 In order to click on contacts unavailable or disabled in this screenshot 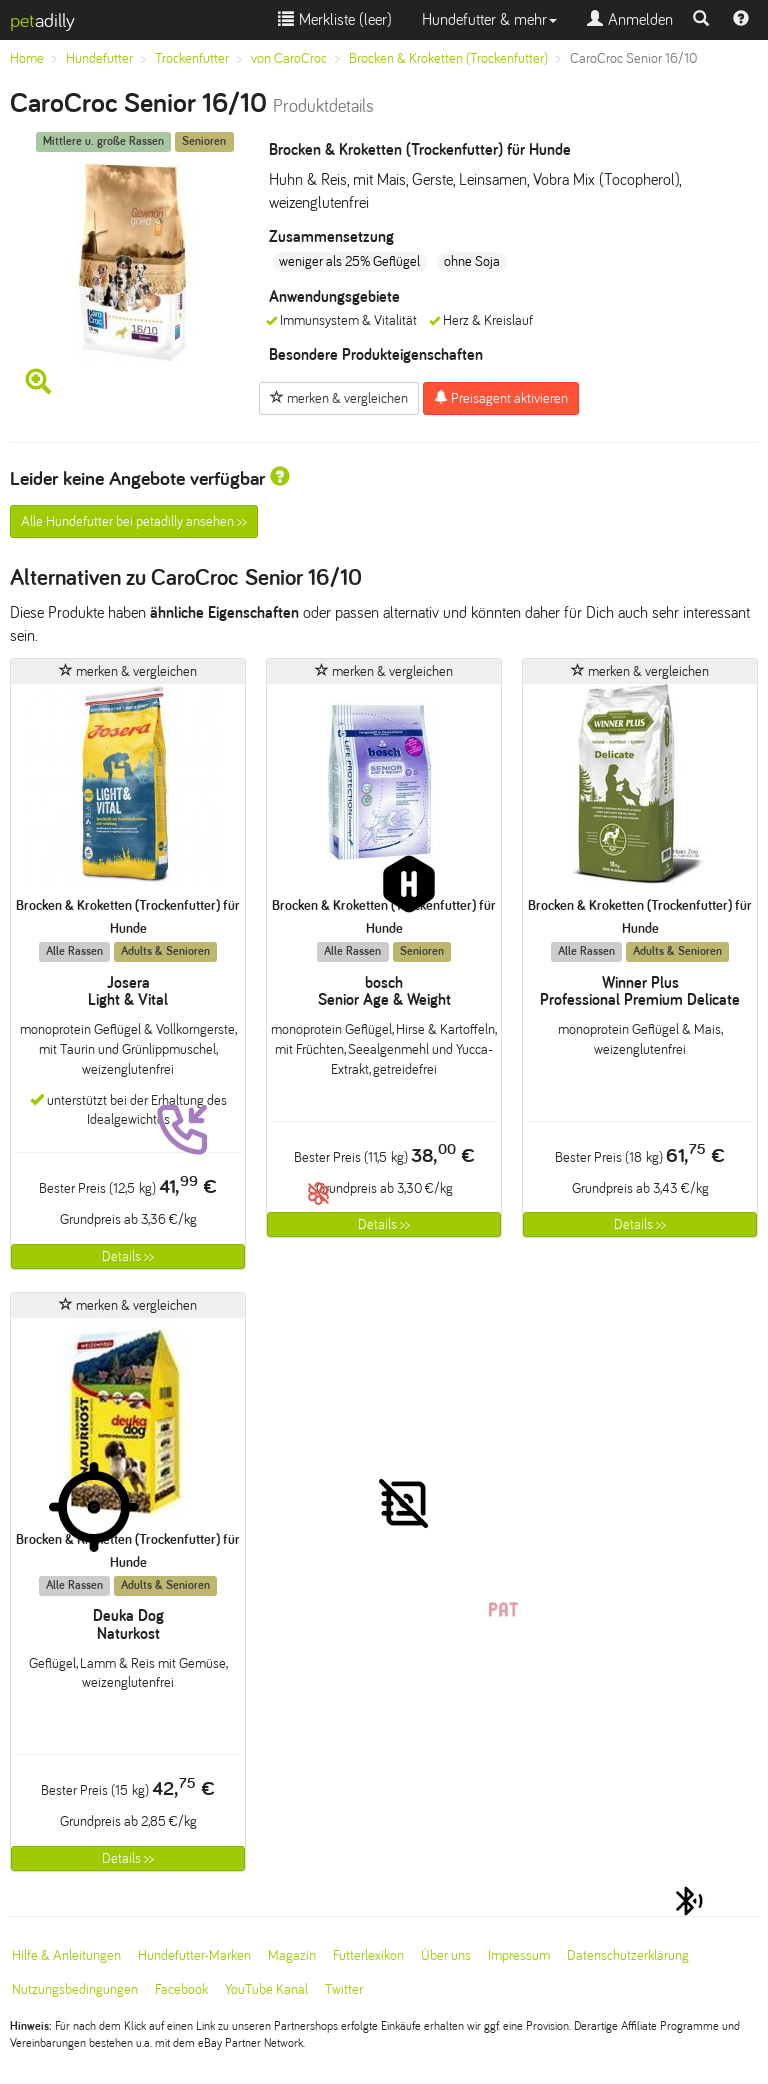, I will do `click(403, 1503)`.